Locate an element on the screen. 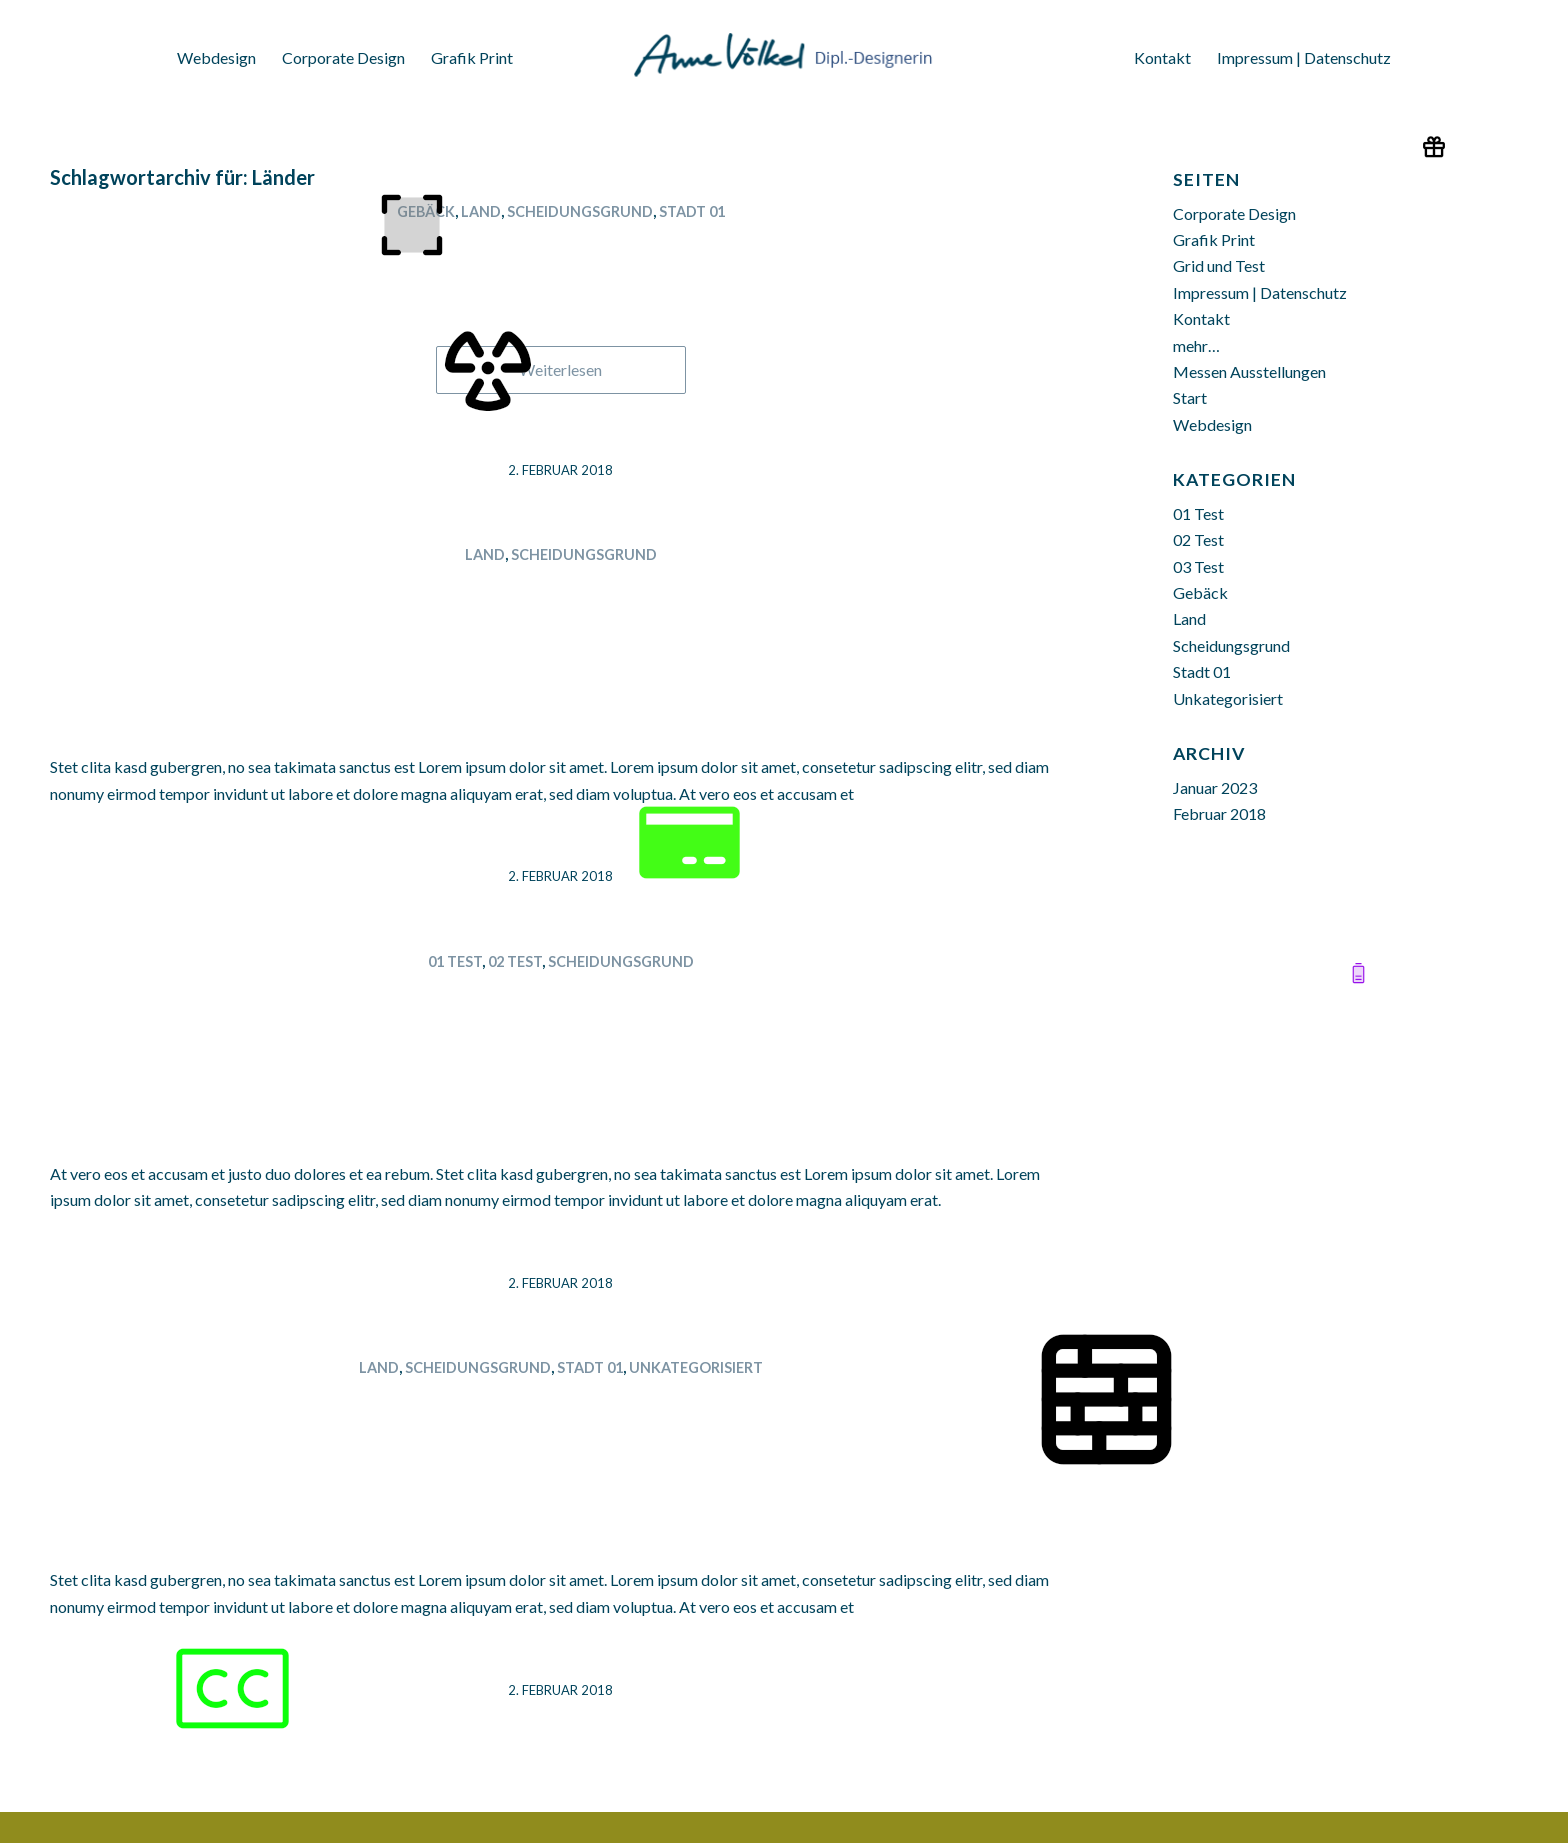 This screenshot has width=1568, height=1843. indicates radioactive or hazardous material warning is located at coordinates (488, 368).